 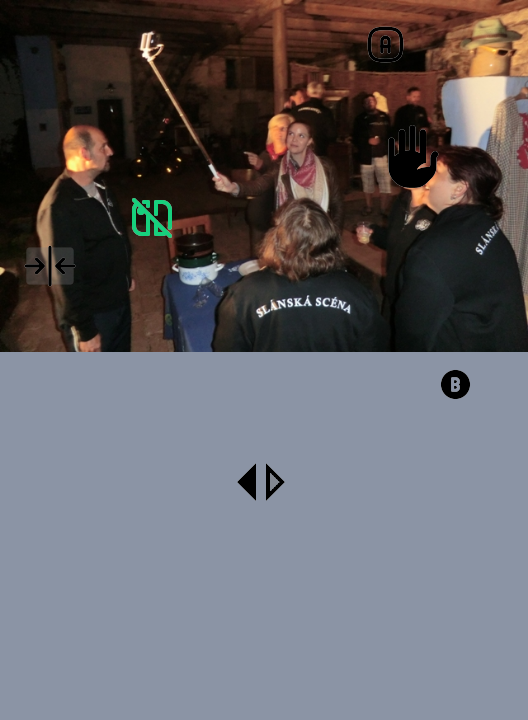 I want to click on apply bold formatting to selected text, so click(x=455, y=384).